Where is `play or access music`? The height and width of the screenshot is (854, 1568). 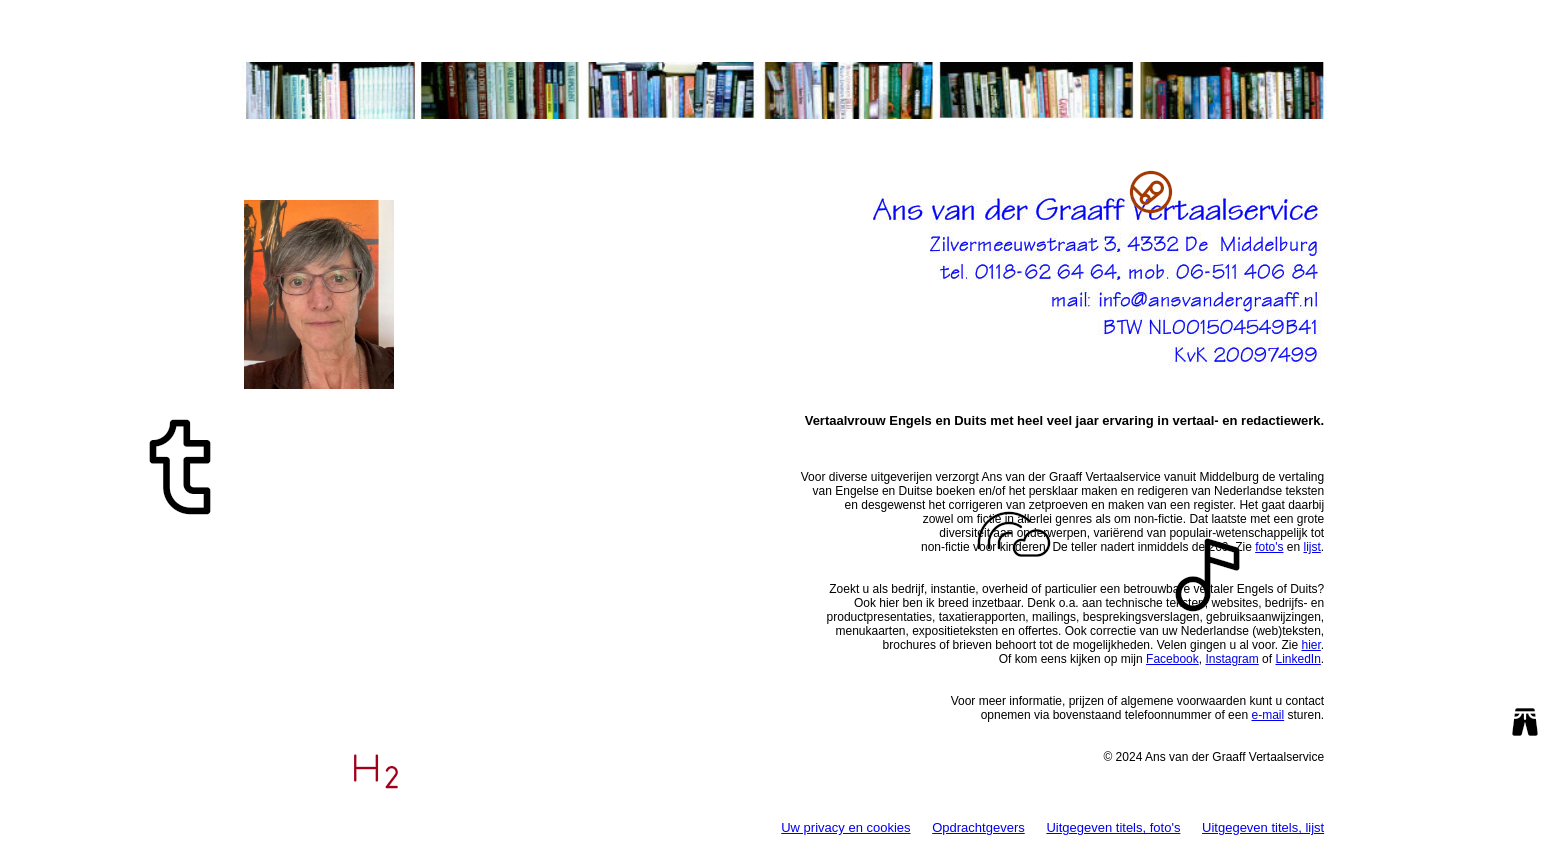
play or access music is located at coordinates (1207, 573).